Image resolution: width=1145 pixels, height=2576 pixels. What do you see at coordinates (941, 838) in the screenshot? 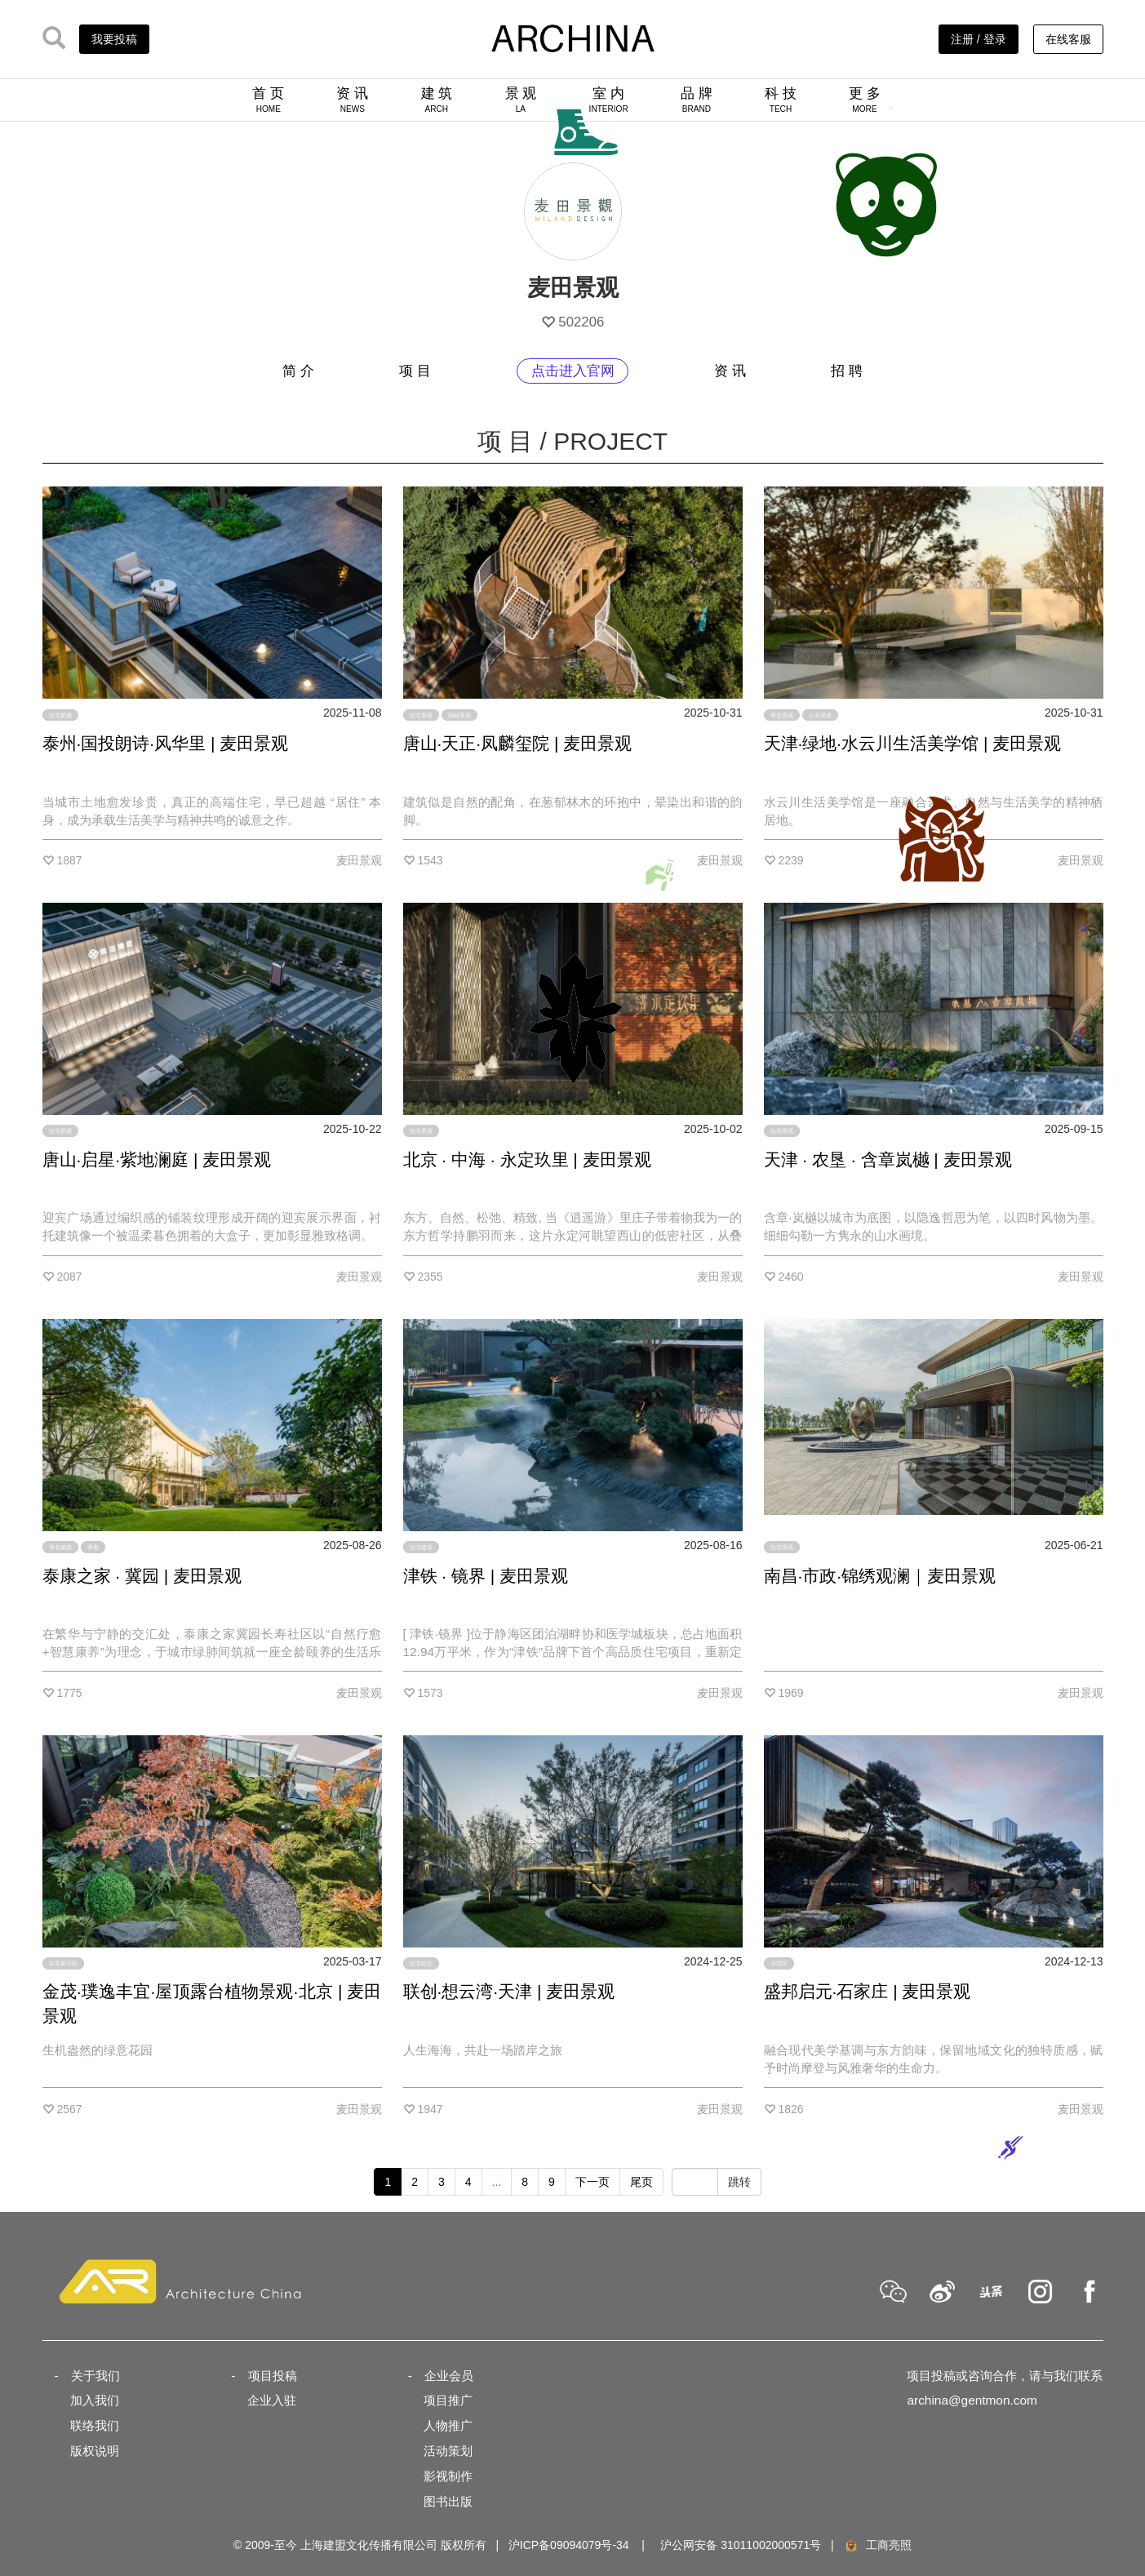
I see `activate enrage ability or berserk mode` at bounding box center [941, 838].